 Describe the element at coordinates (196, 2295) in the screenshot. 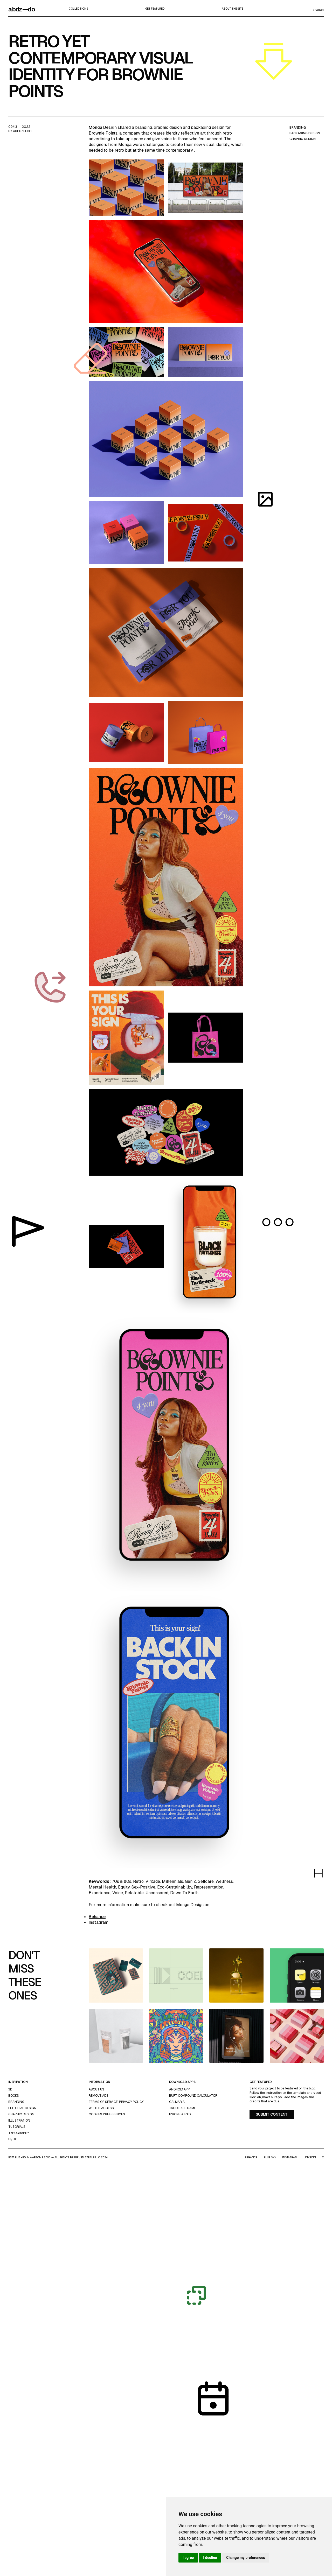

I see `bring selection to front layer` at that location.